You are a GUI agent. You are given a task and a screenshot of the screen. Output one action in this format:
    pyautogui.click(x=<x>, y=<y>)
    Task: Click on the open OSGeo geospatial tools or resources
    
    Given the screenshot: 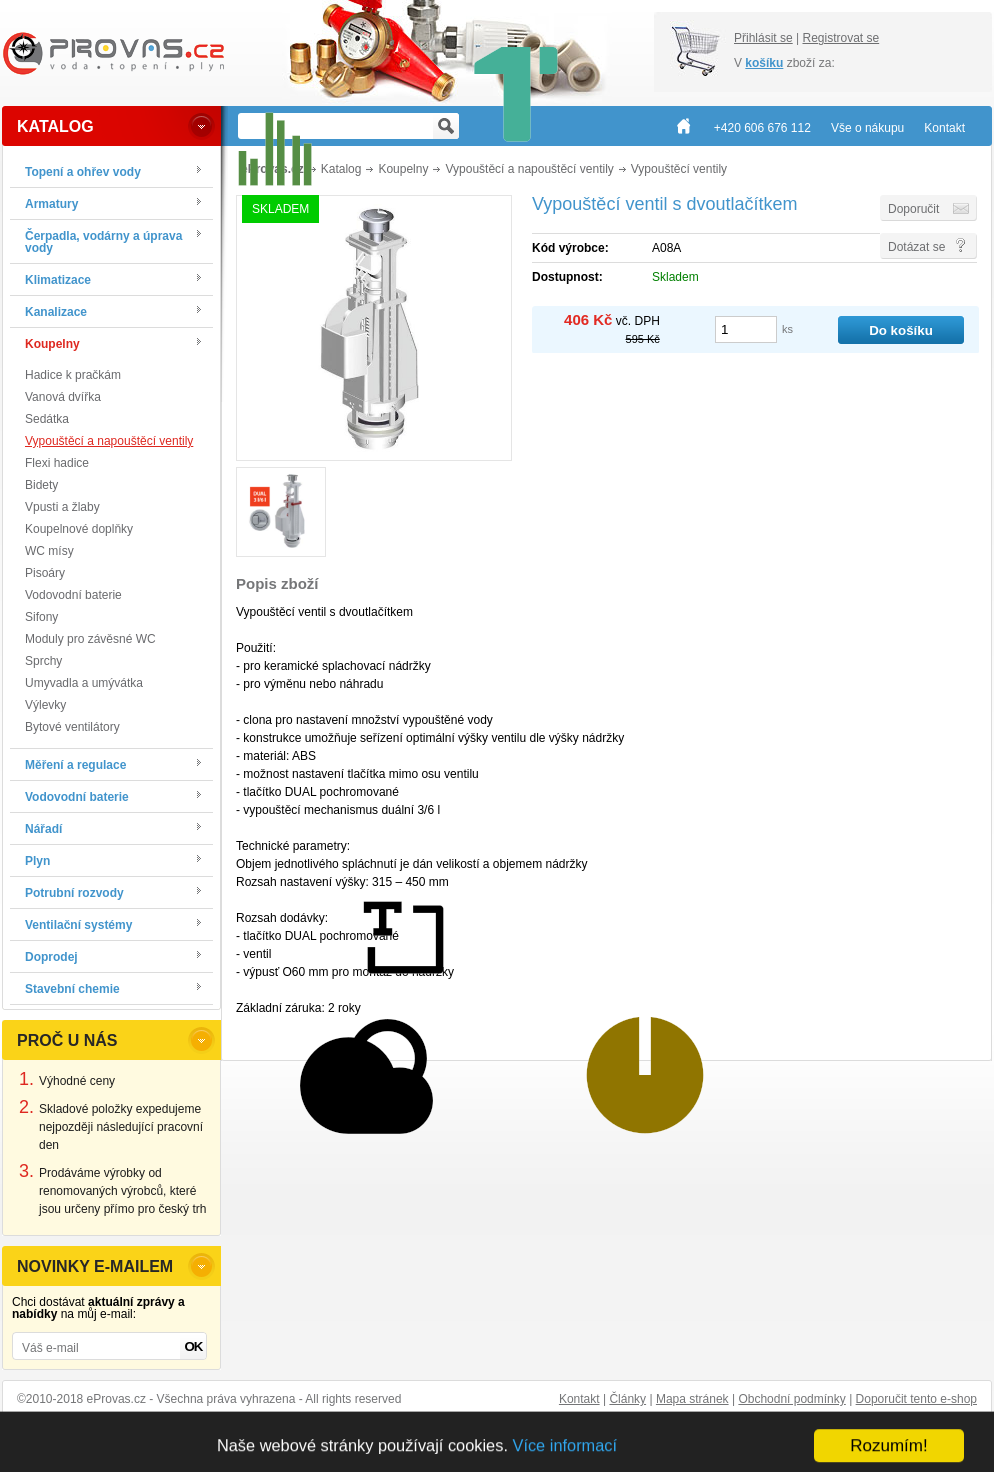 What is the action you would take?
    pyautogui.click(x=23, y=47)
    